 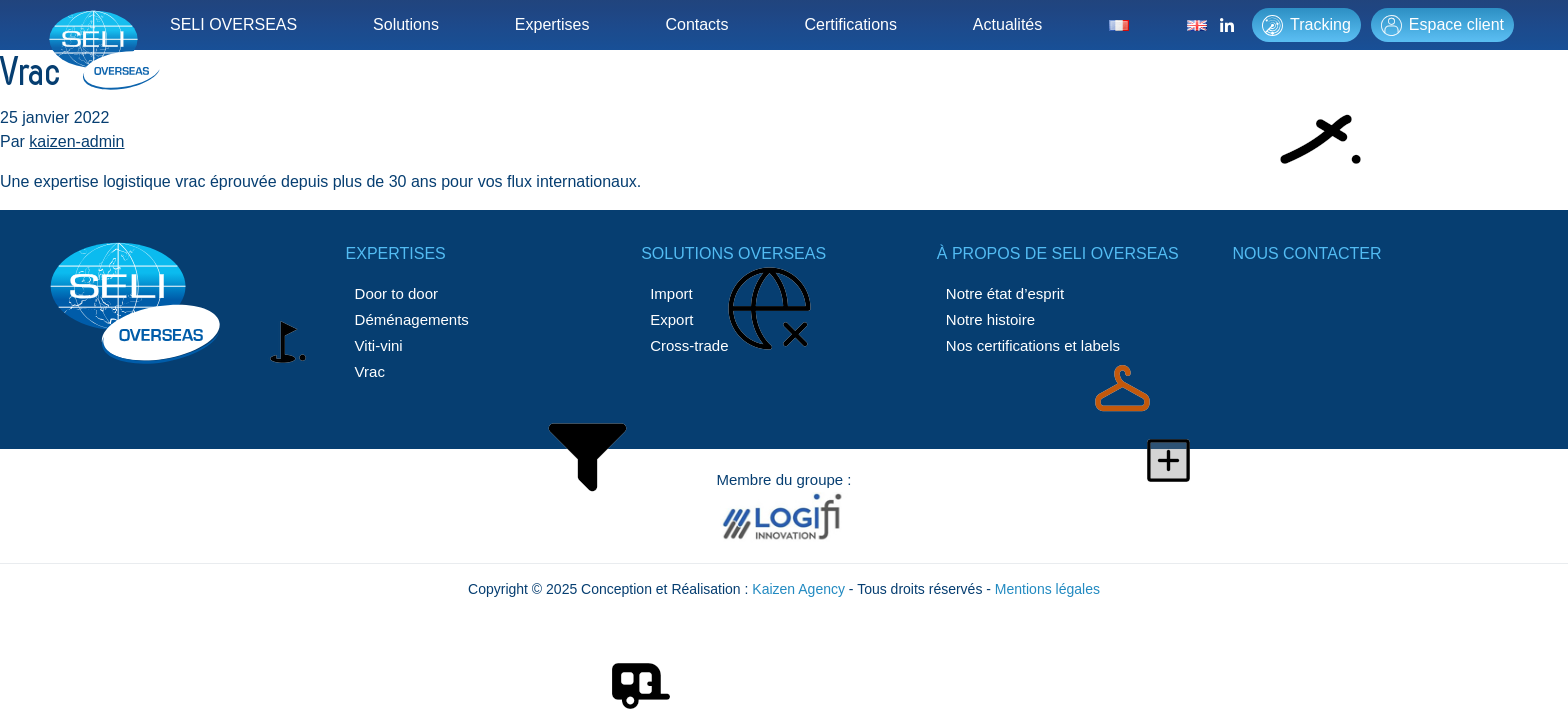 I want to click on browse caravan or RV rental options, so click(x=639, y=684).